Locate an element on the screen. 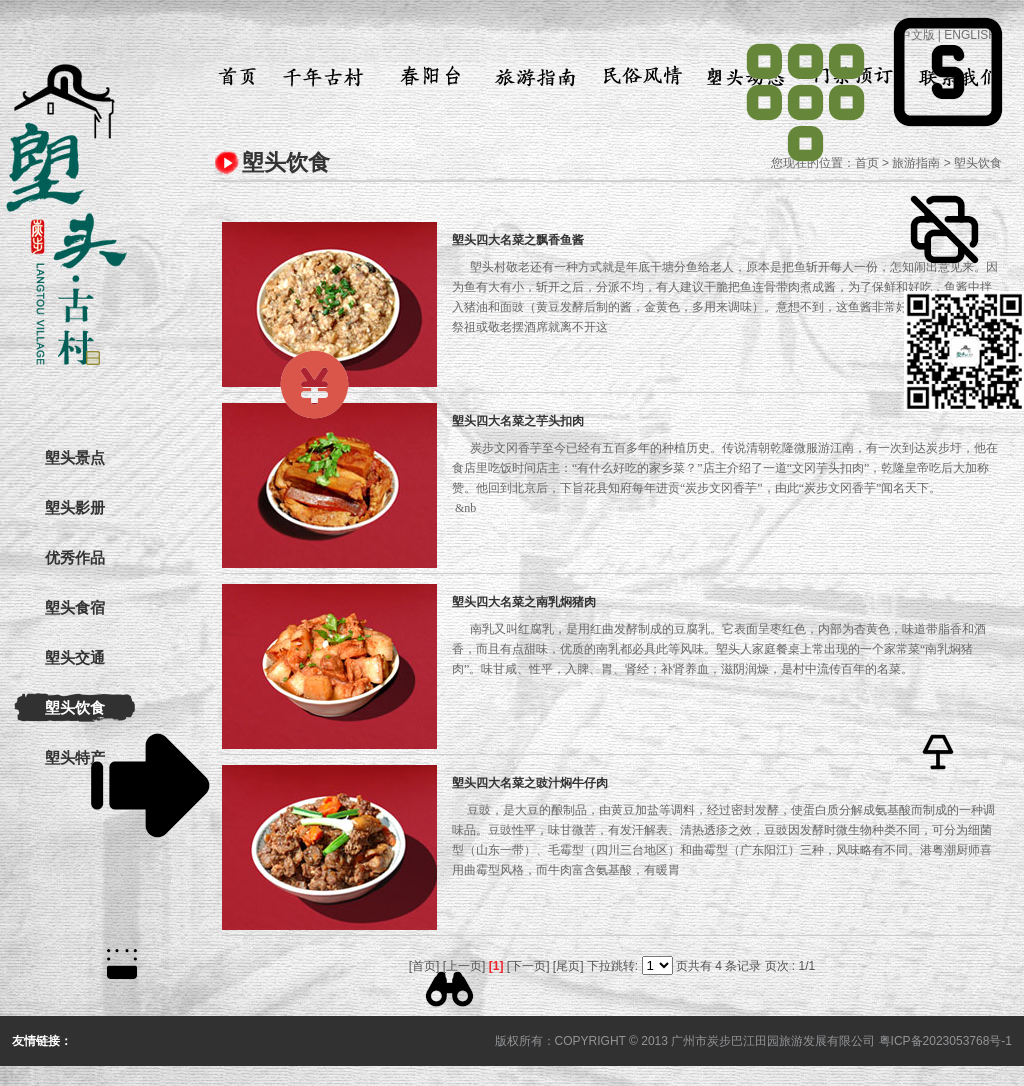 The image size is (1024, 1086). view balance in japanese yen is located at coordinates (314, 384).